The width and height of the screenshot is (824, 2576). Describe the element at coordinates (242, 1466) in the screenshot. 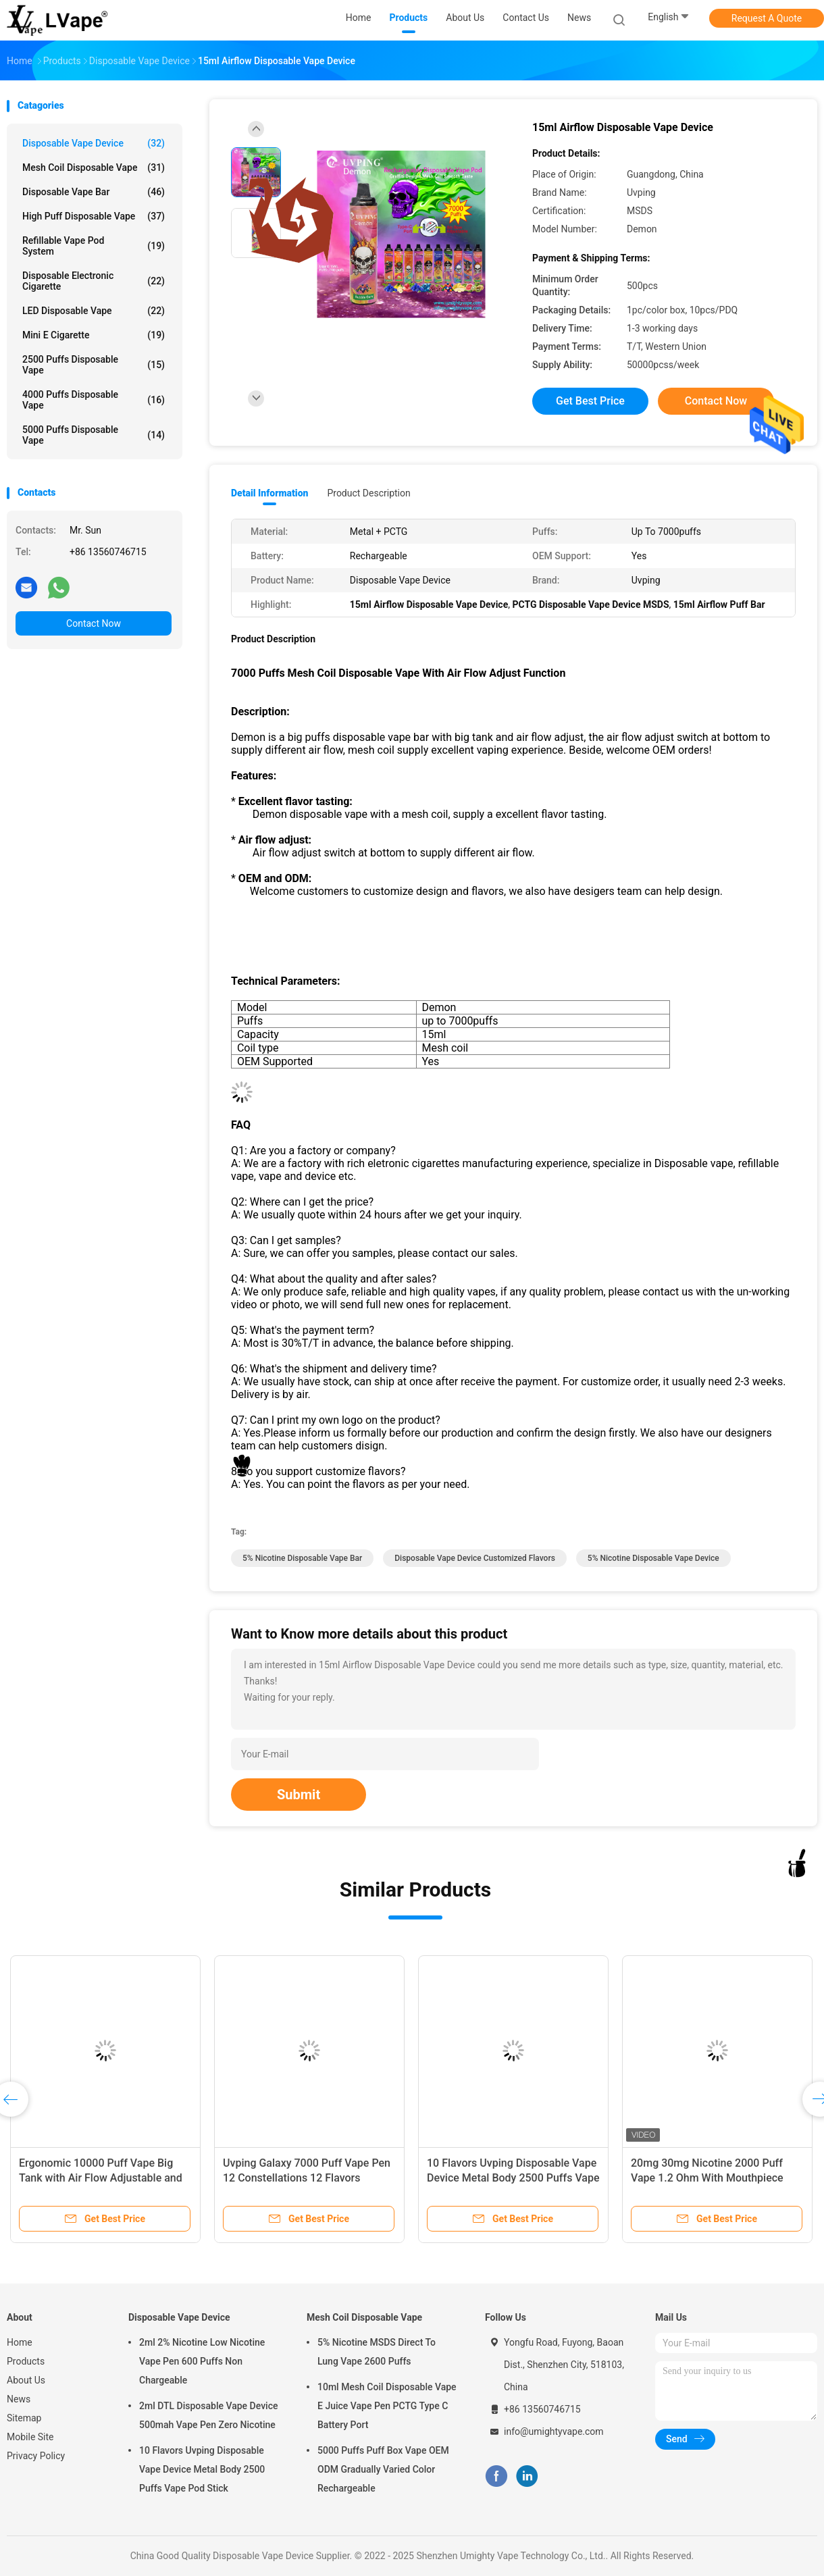

I see `access cooking or recipe features` at that location.